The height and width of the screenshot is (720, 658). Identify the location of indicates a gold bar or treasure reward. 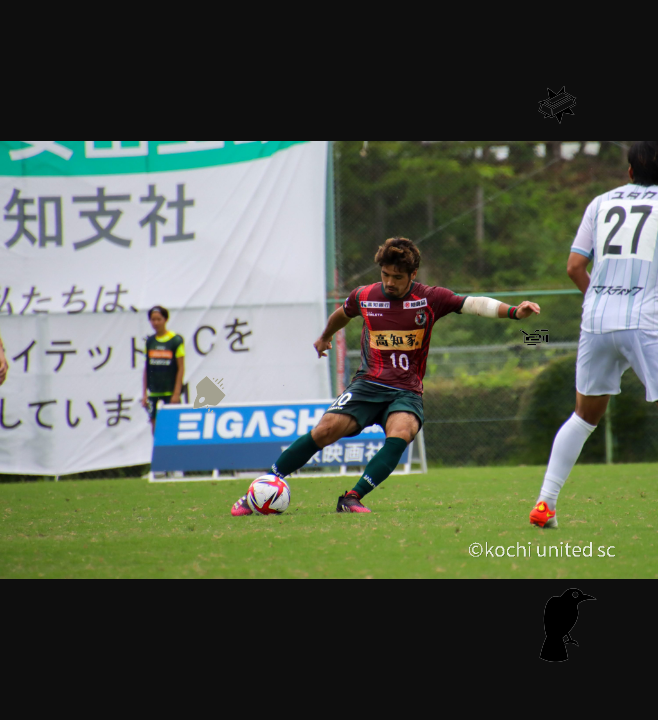
(557, 104).